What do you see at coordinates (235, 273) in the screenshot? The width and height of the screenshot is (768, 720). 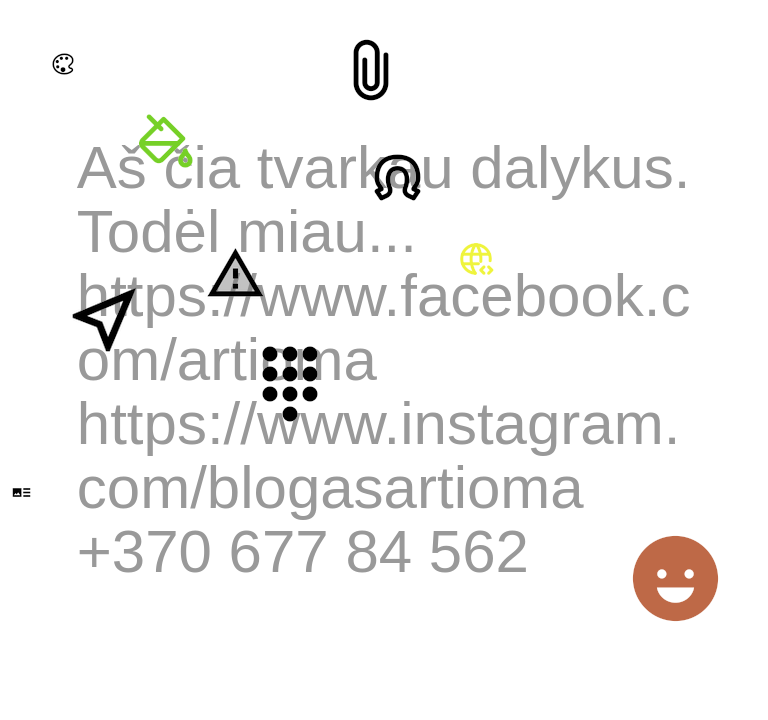 I see `indicates a warning or potential issue` at bounding box center [235, 273].